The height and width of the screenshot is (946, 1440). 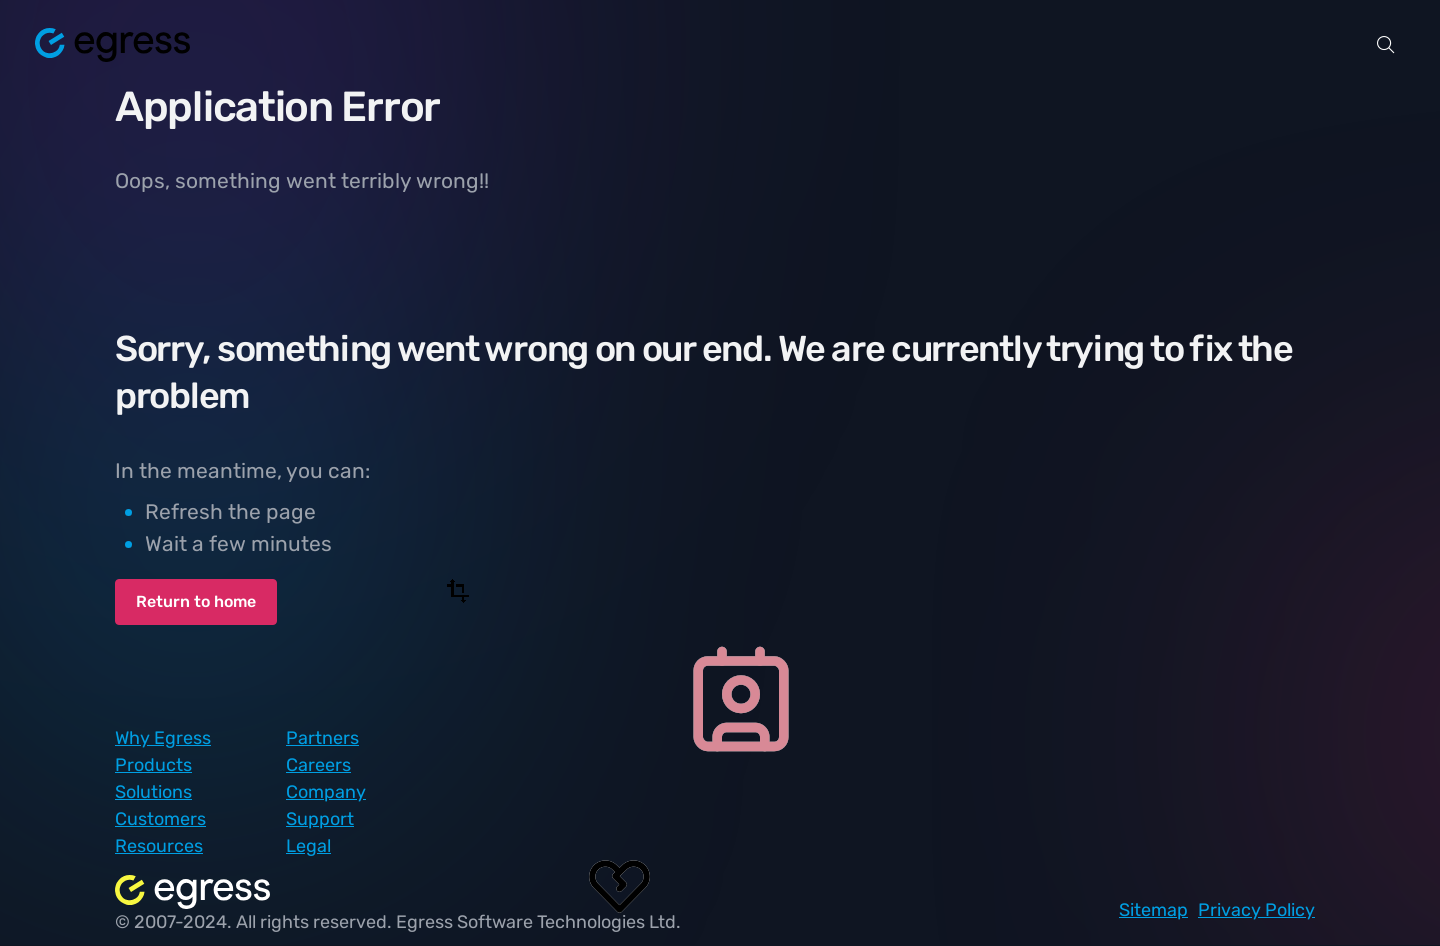 I want to click on unlike or remove from favorites, so click(x=619, y=884).